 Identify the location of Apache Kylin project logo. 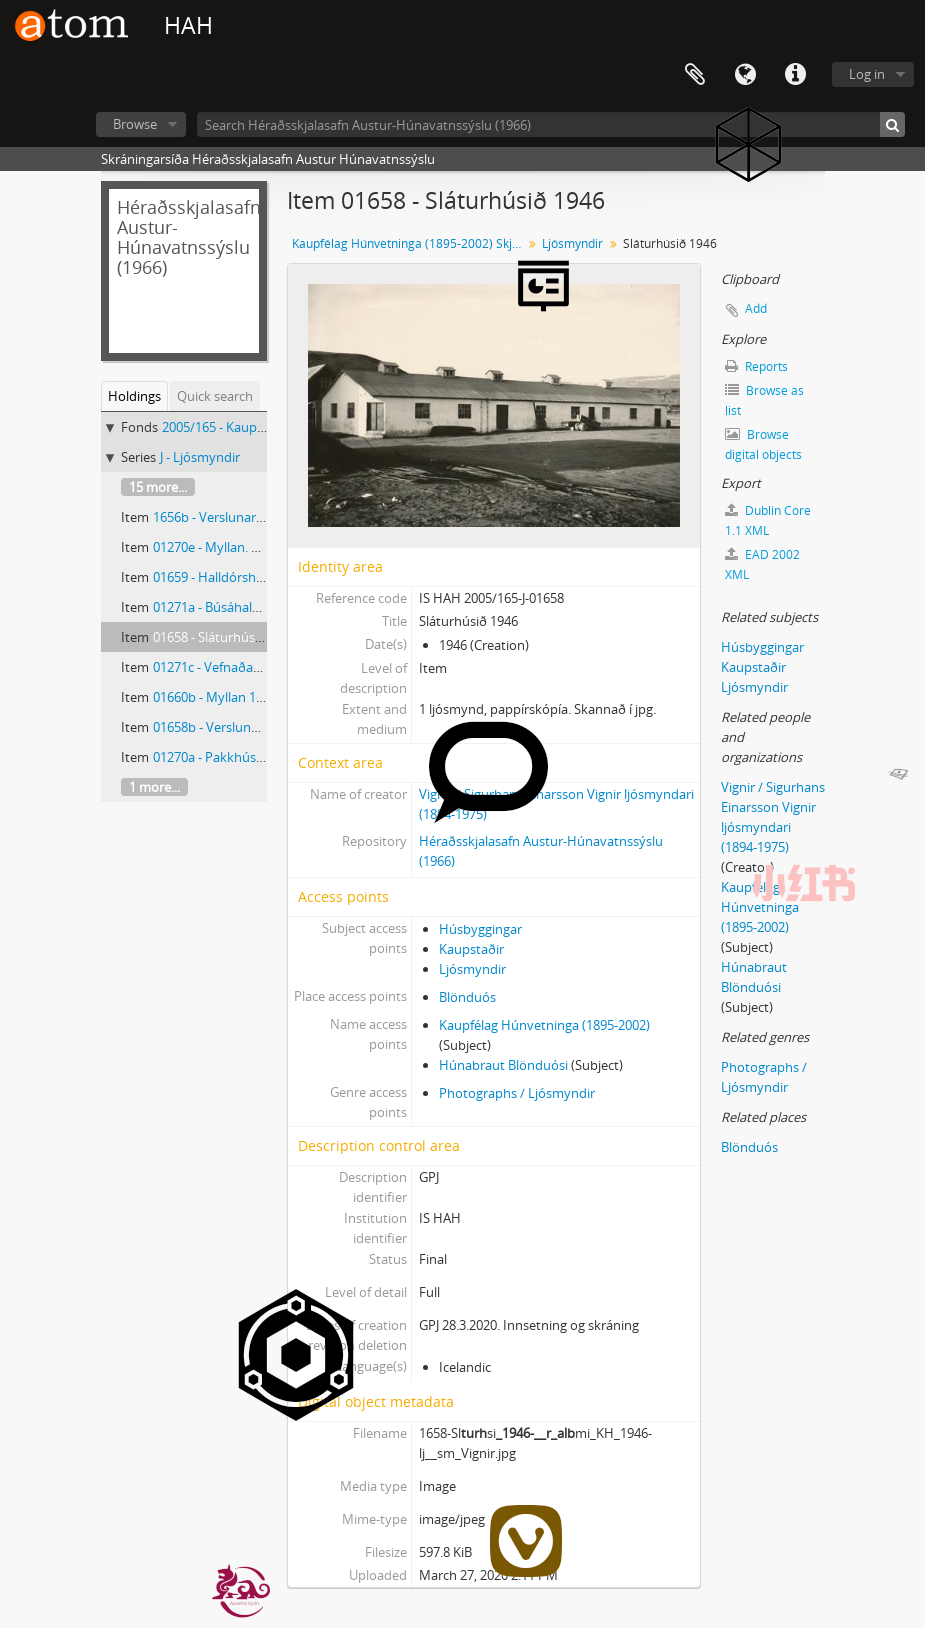
(241, 1591).